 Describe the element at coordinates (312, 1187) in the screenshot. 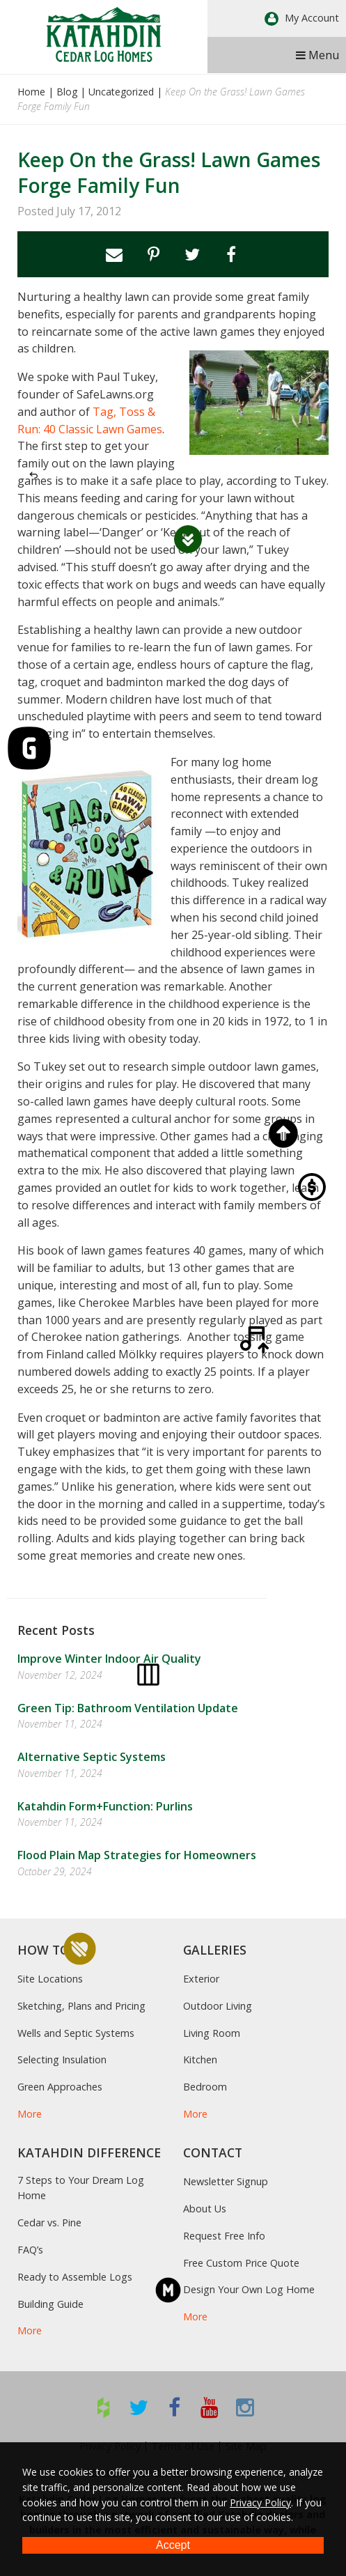

I see `indicates a paid or premium feature` at that location.